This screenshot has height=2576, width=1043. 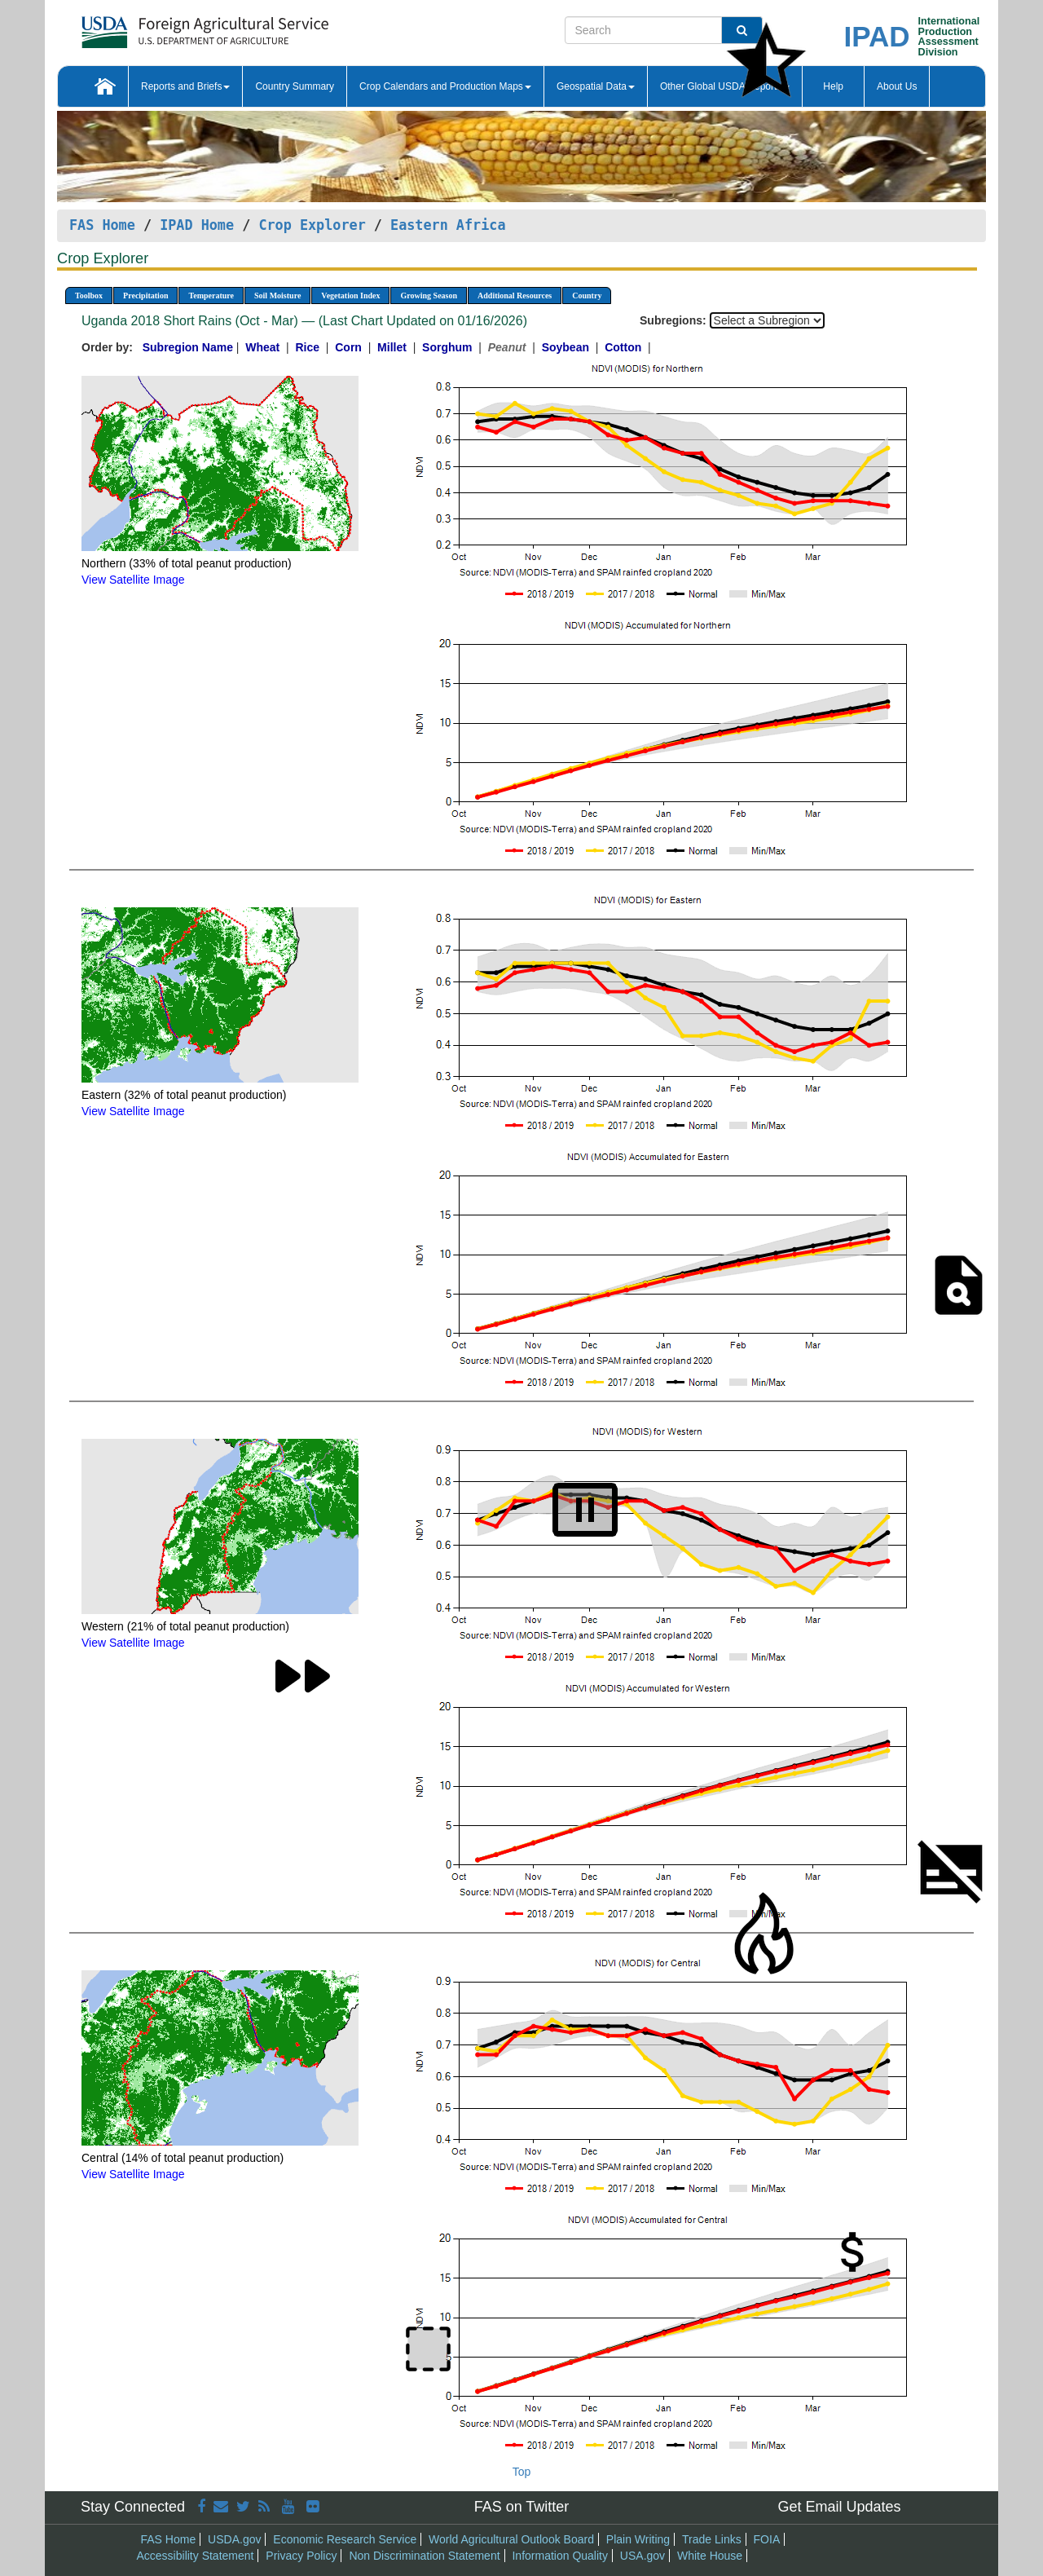 What do you see at coordinates (853, 2252) in the screenshot?
I see `view pricing or payment options` at bounding box center [853, 2252].